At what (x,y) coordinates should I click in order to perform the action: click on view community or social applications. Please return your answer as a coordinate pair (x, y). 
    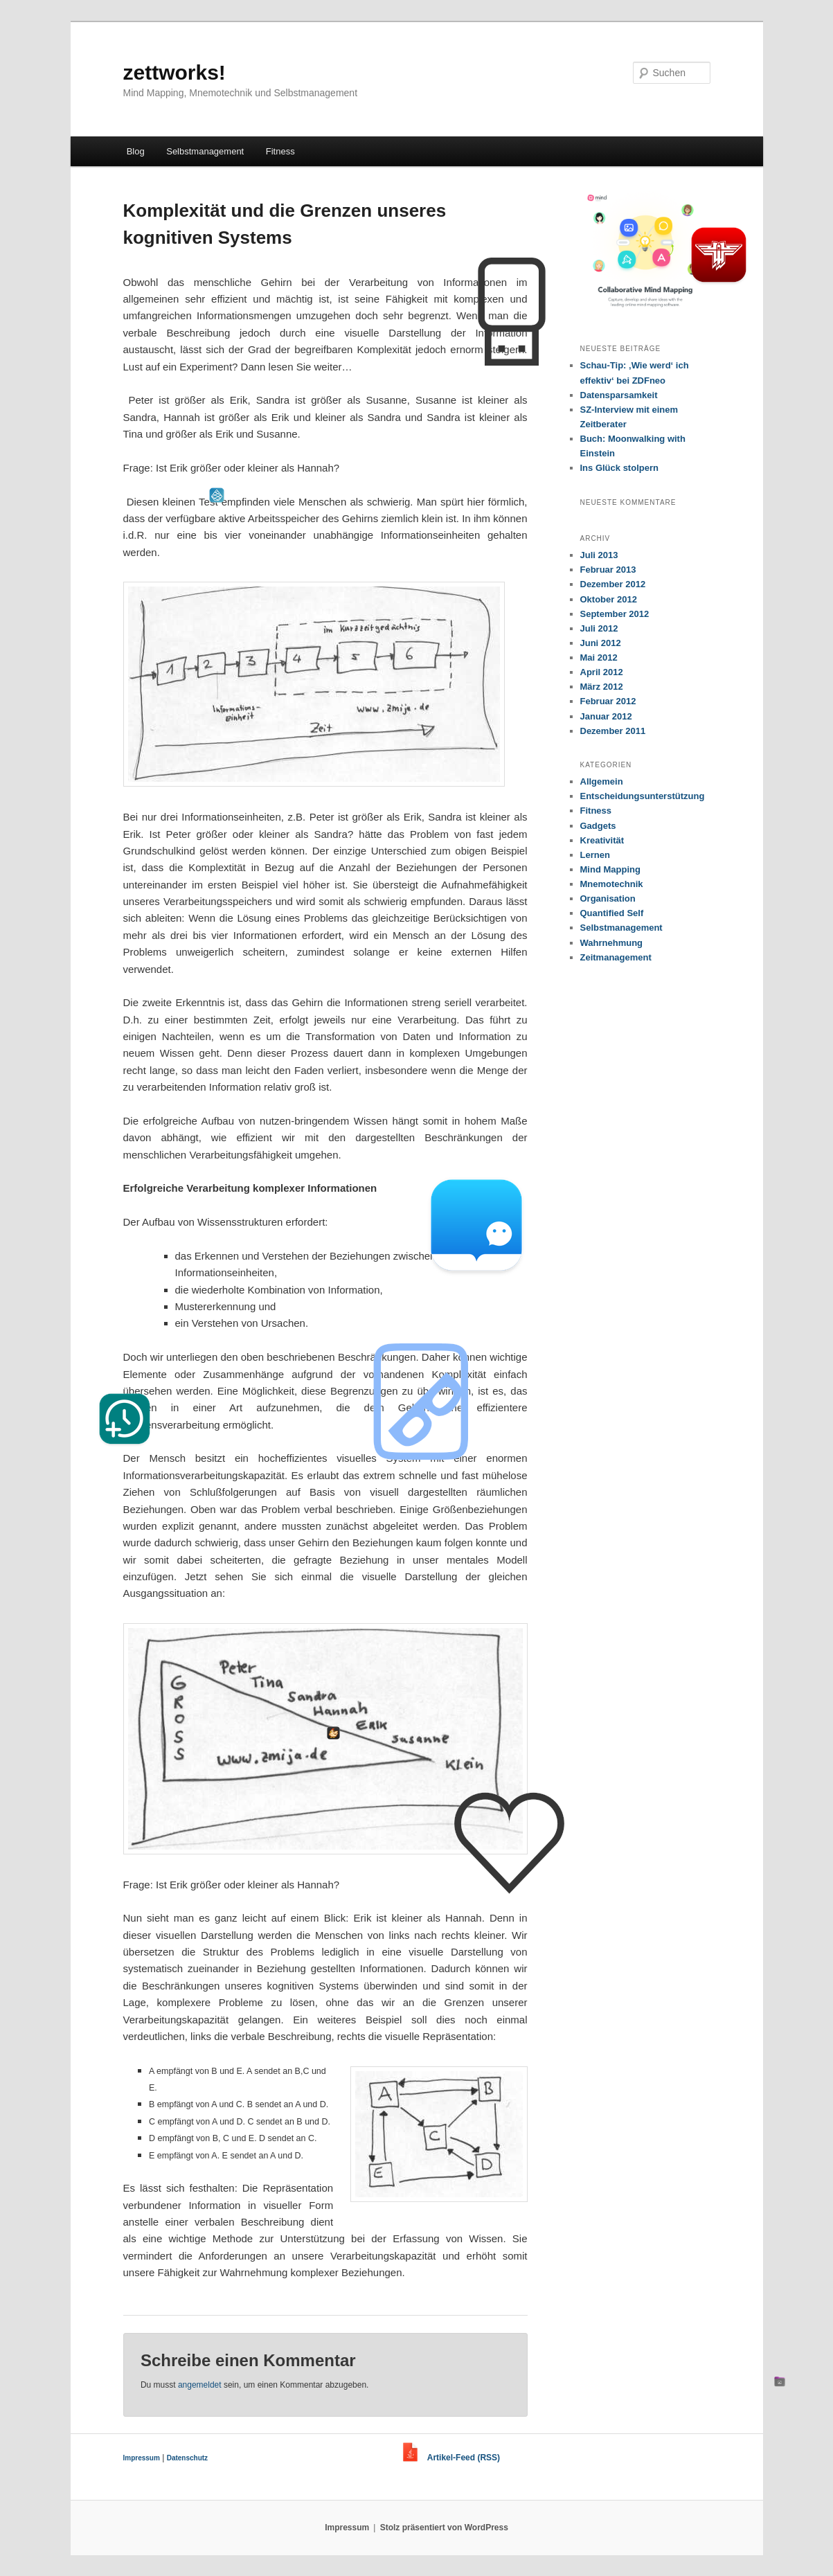
    Looking at the image, I should click on (509, 1841).